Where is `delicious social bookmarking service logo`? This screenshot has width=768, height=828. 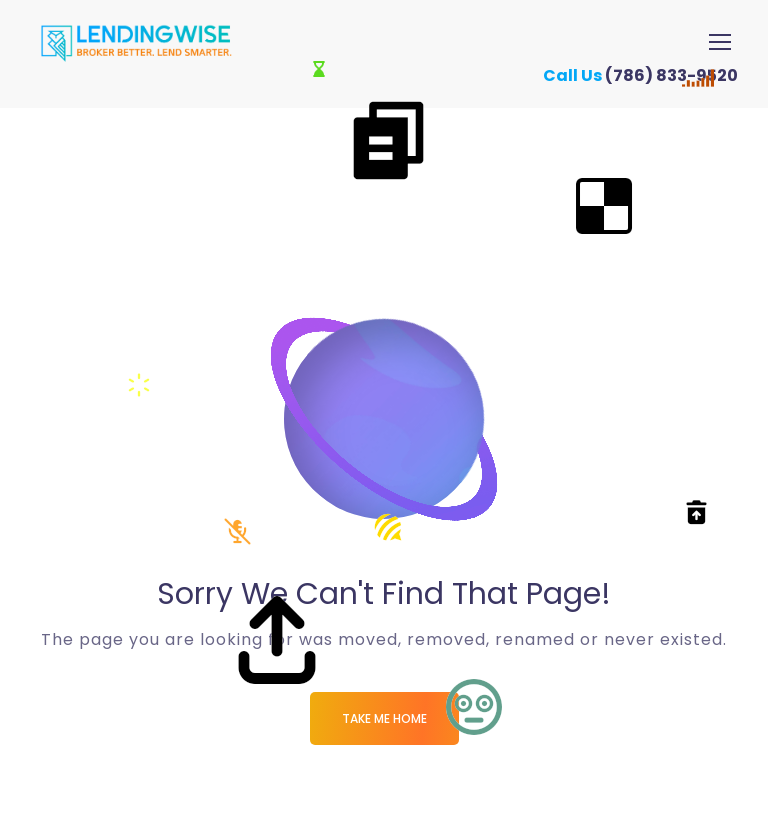
delicious social bookmarking service logo is located at coordinates (604, 206).